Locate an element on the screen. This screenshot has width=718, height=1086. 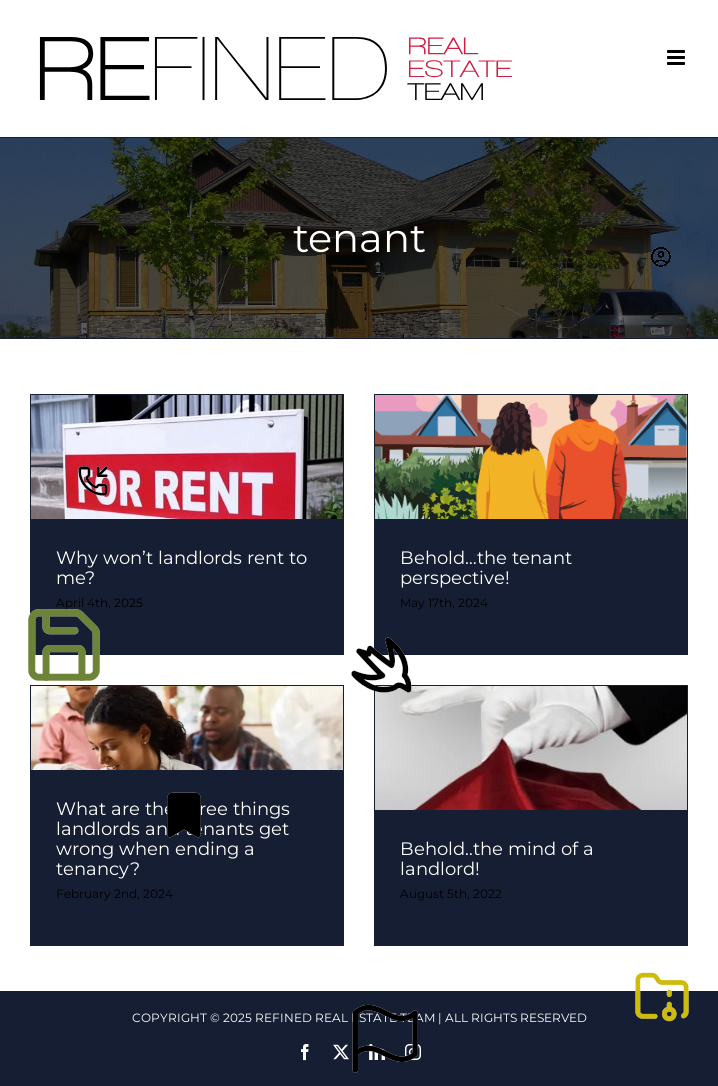
save current file or document is located at coordinates (64, 645).